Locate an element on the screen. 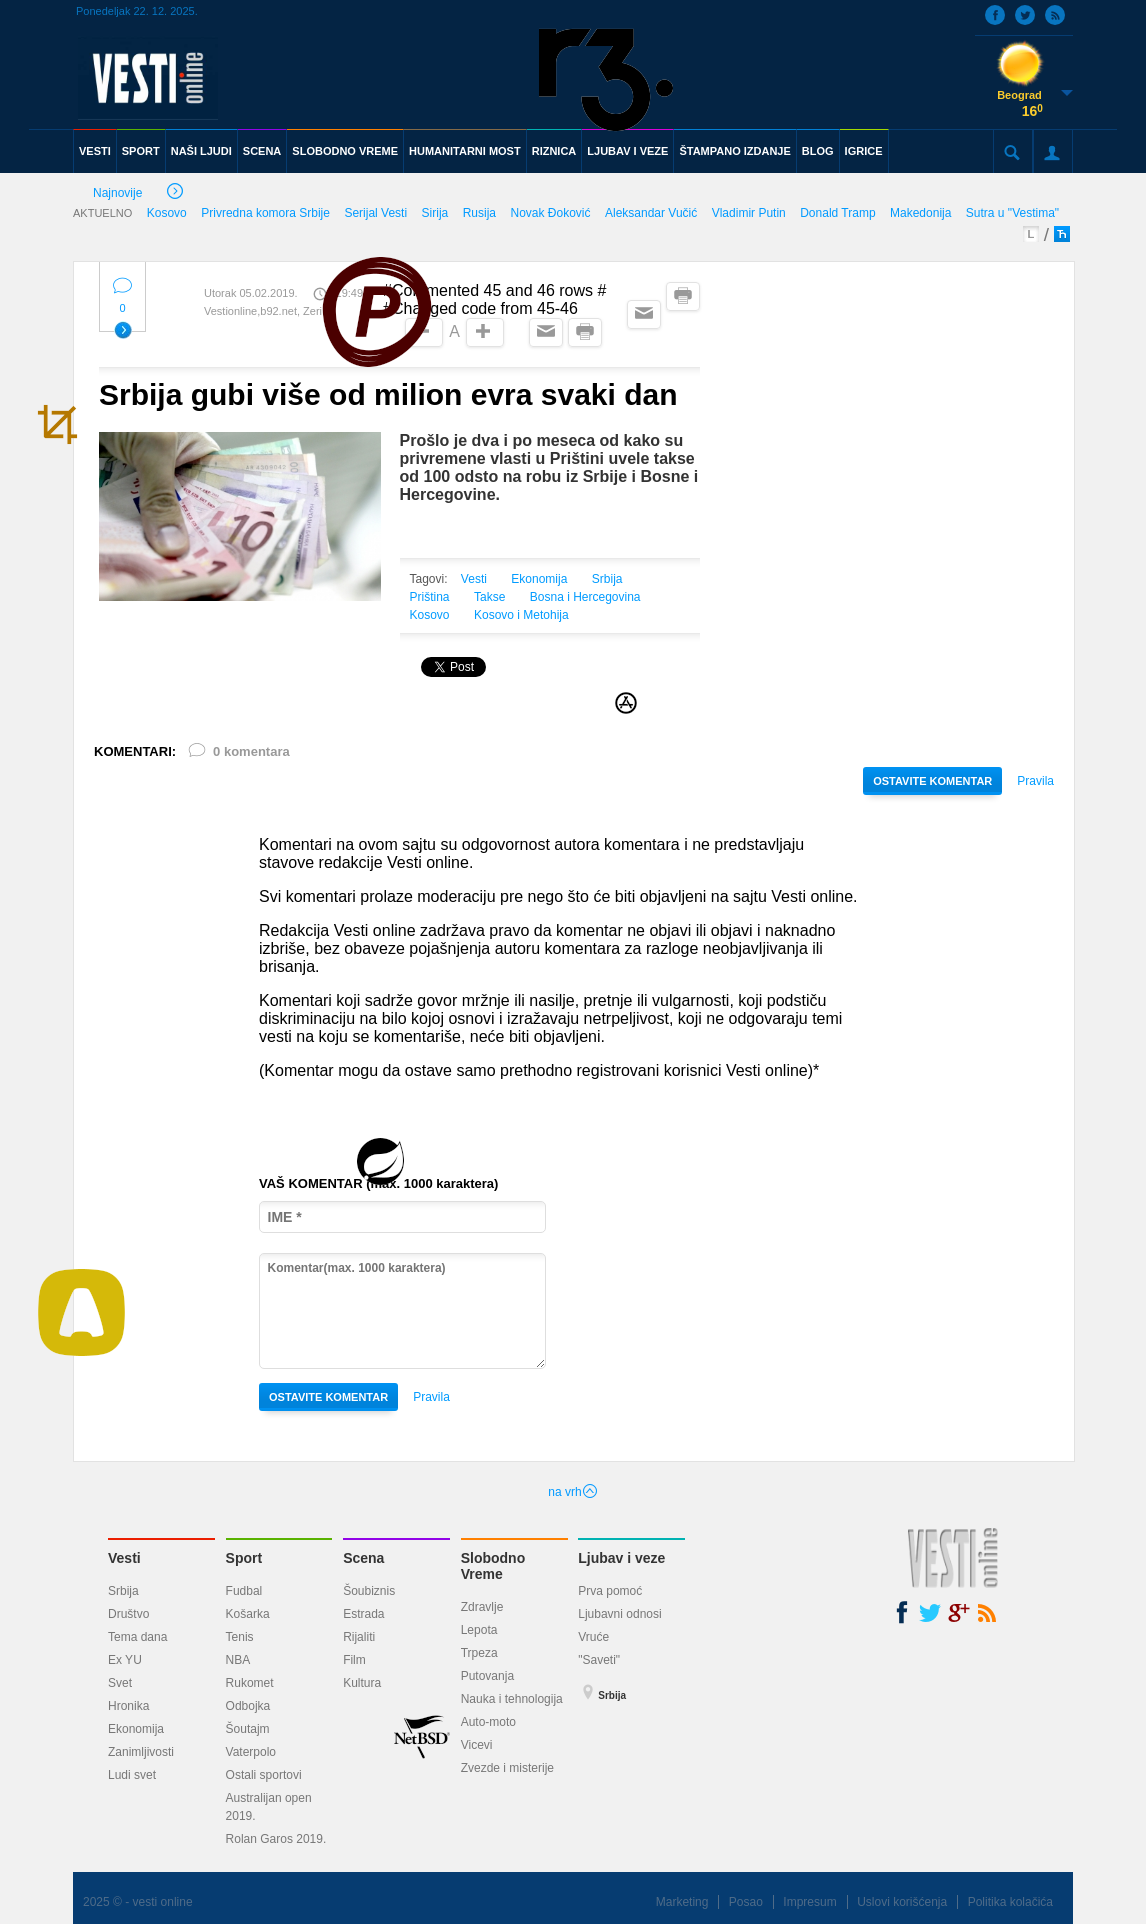 The width and height of the screenshot is (1146, 1924). spring framework logo is located at coordinates (380, 1161).